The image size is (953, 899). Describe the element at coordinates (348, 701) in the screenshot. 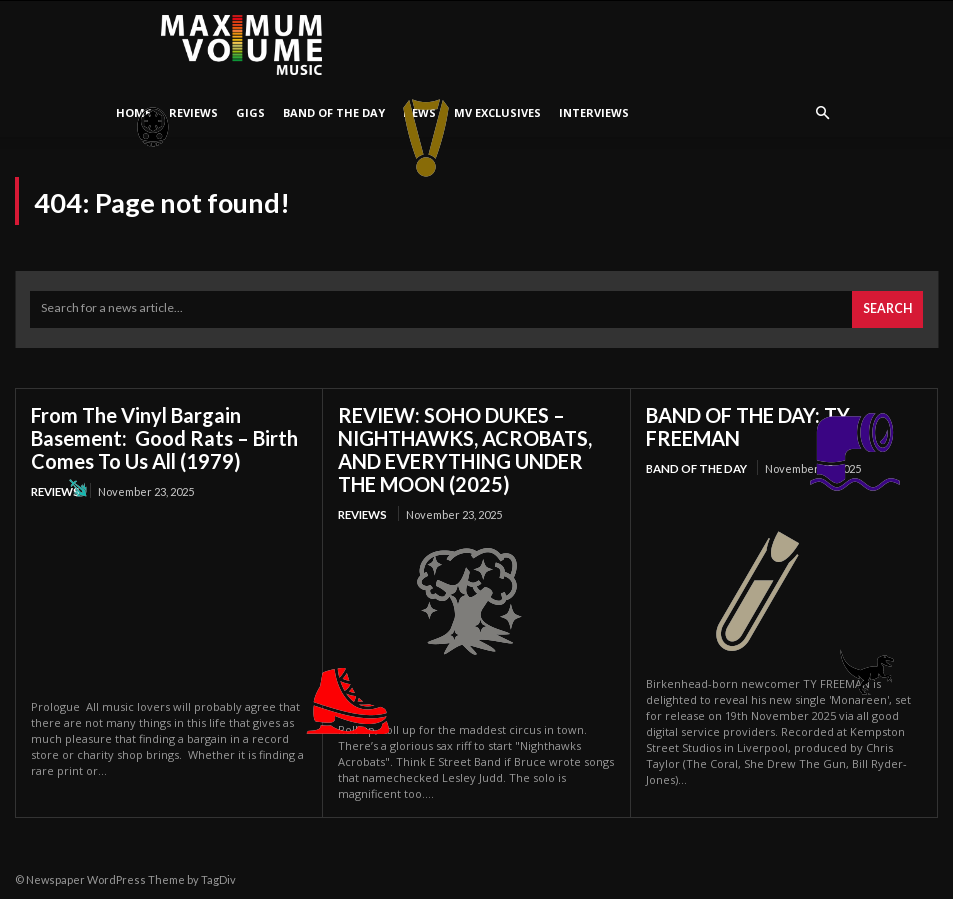

I see `access ice skating activities or sports` at that location.